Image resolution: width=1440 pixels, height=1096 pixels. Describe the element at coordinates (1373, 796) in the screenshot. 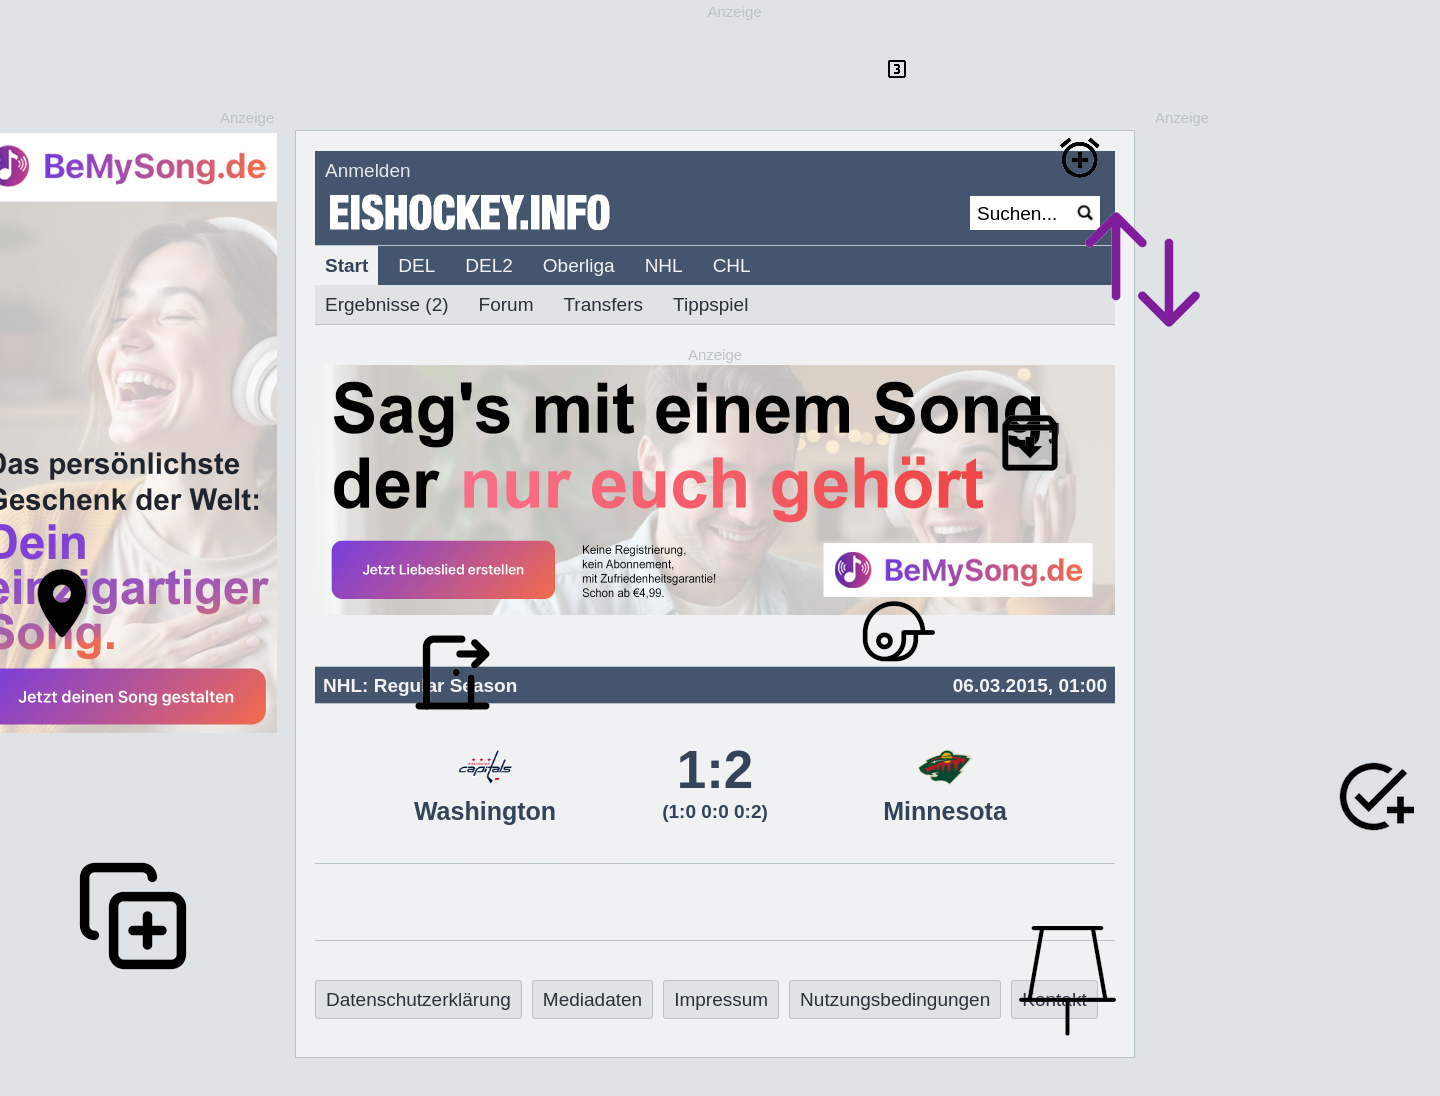

I see `add a new task to your list` at that location.